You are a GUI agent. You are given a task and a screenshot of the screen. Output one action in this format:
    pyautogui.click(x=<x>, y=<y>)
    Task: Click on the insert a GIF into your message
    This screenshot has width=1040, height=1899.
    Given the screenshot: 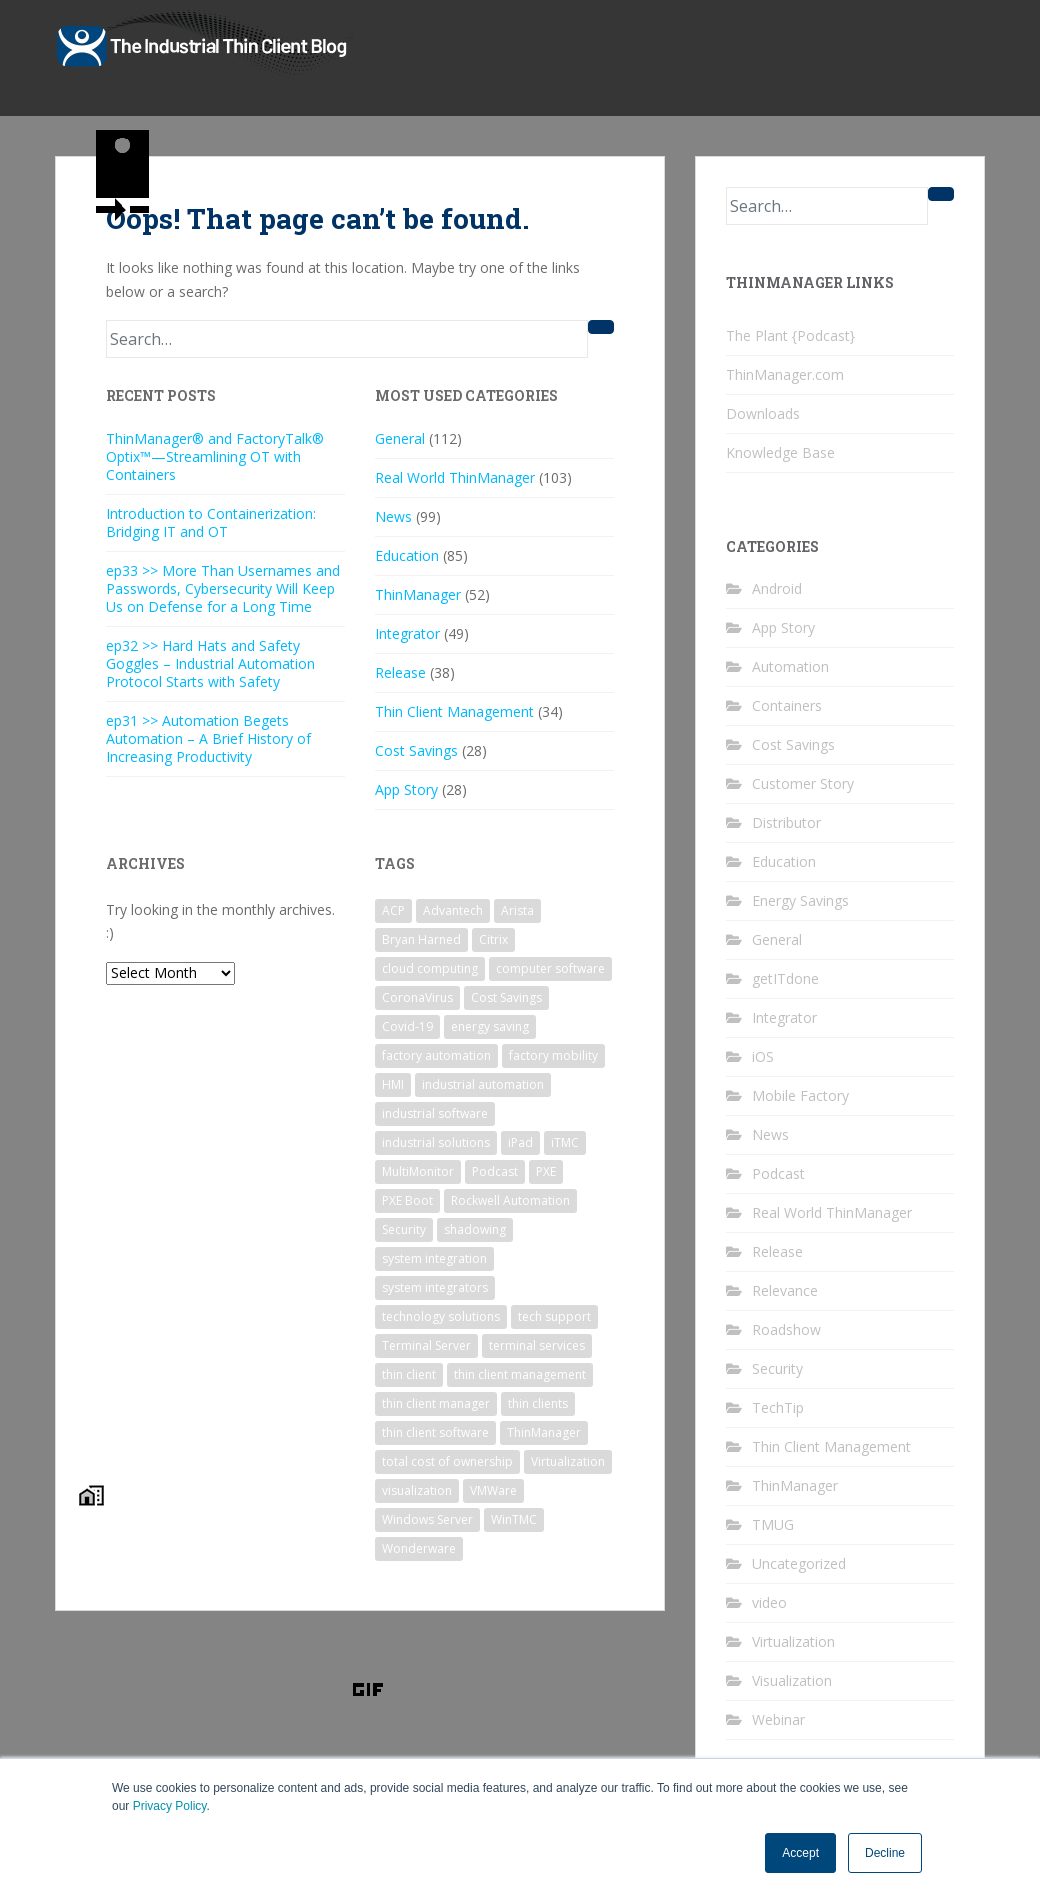 What is the action you would take?
    pyautogui.click(x=368, y=1690)
    